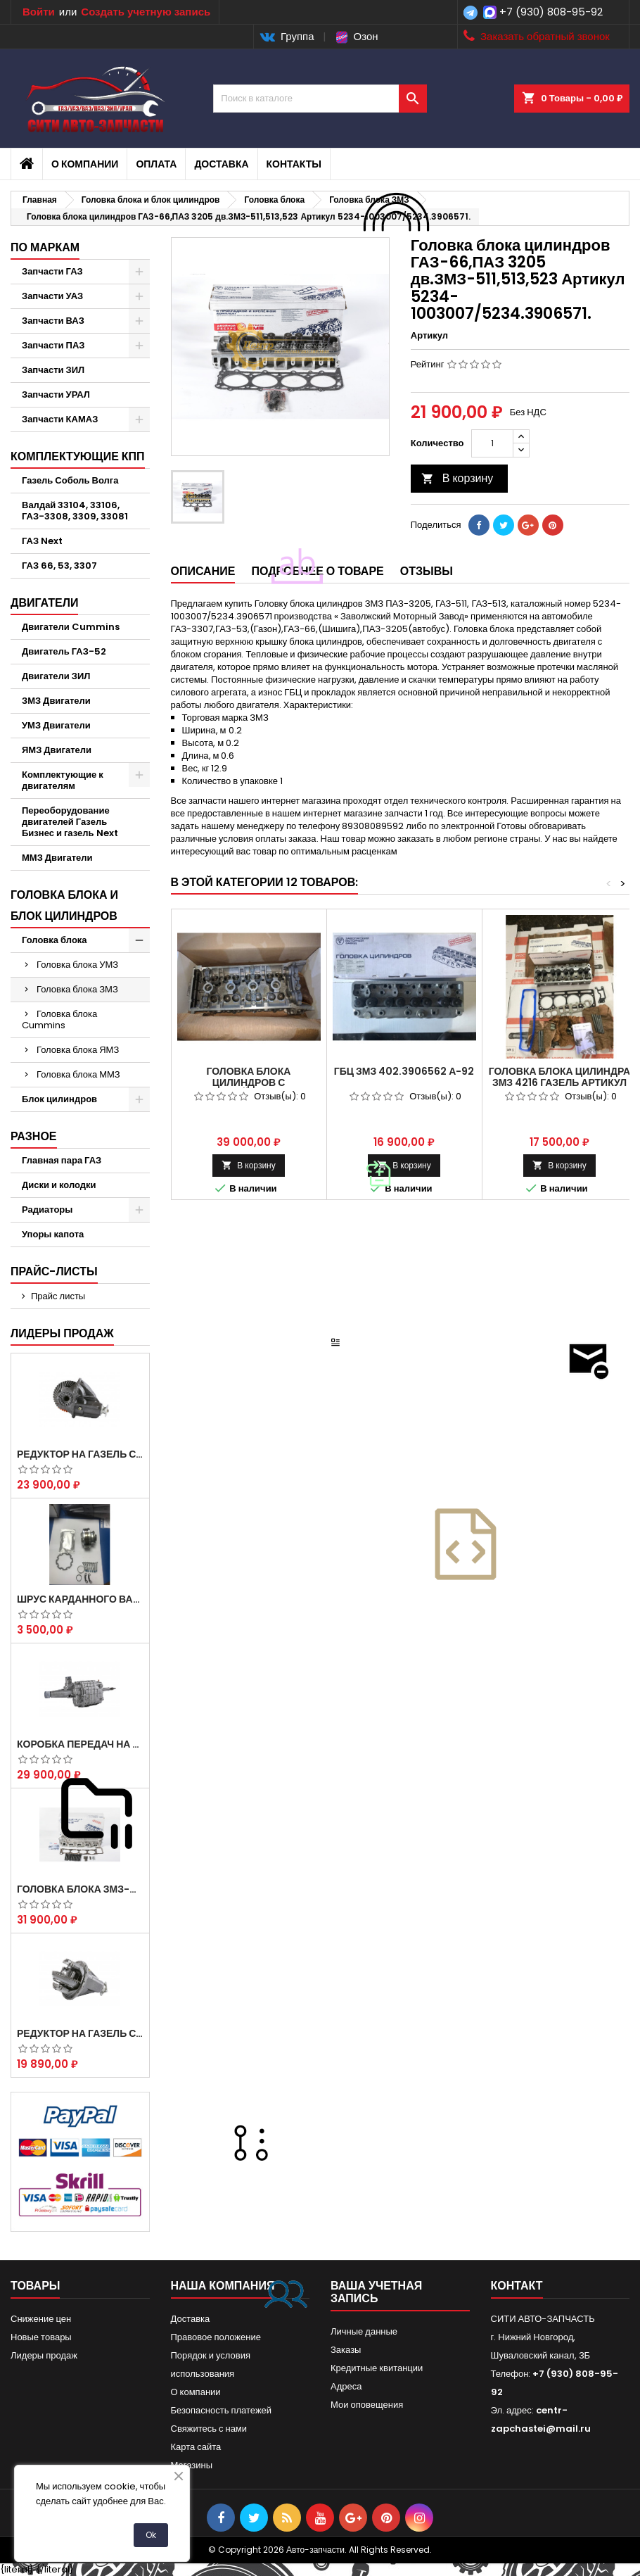  I want to click on toggle whole word search matching, so click(297, 564).